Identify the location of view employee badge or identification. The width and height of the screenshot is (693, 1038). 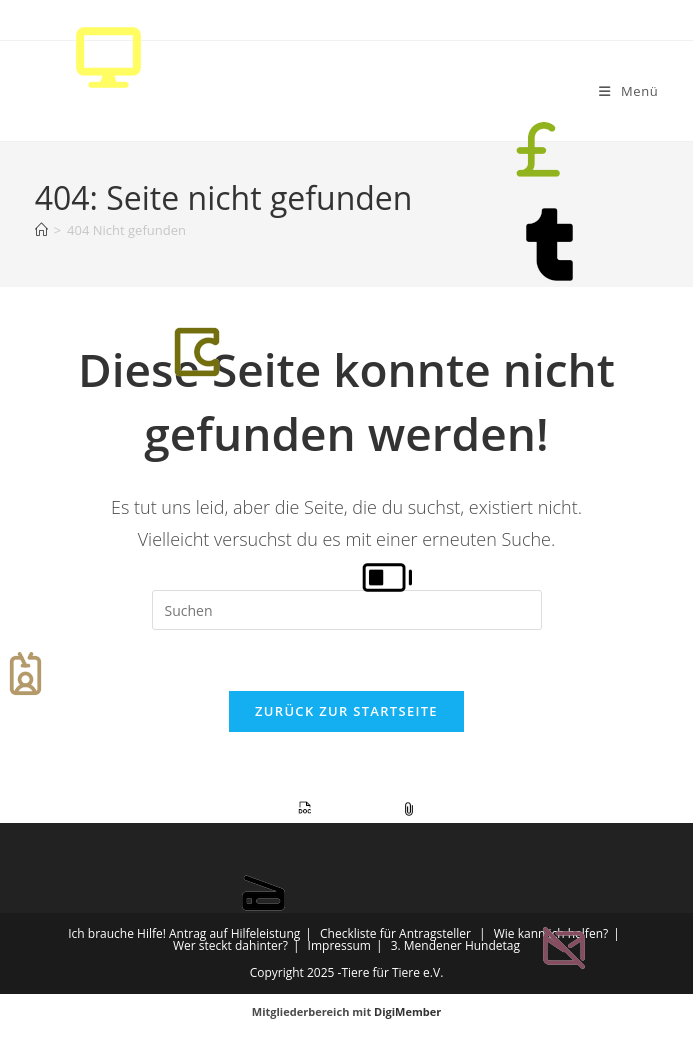
(25, 673).